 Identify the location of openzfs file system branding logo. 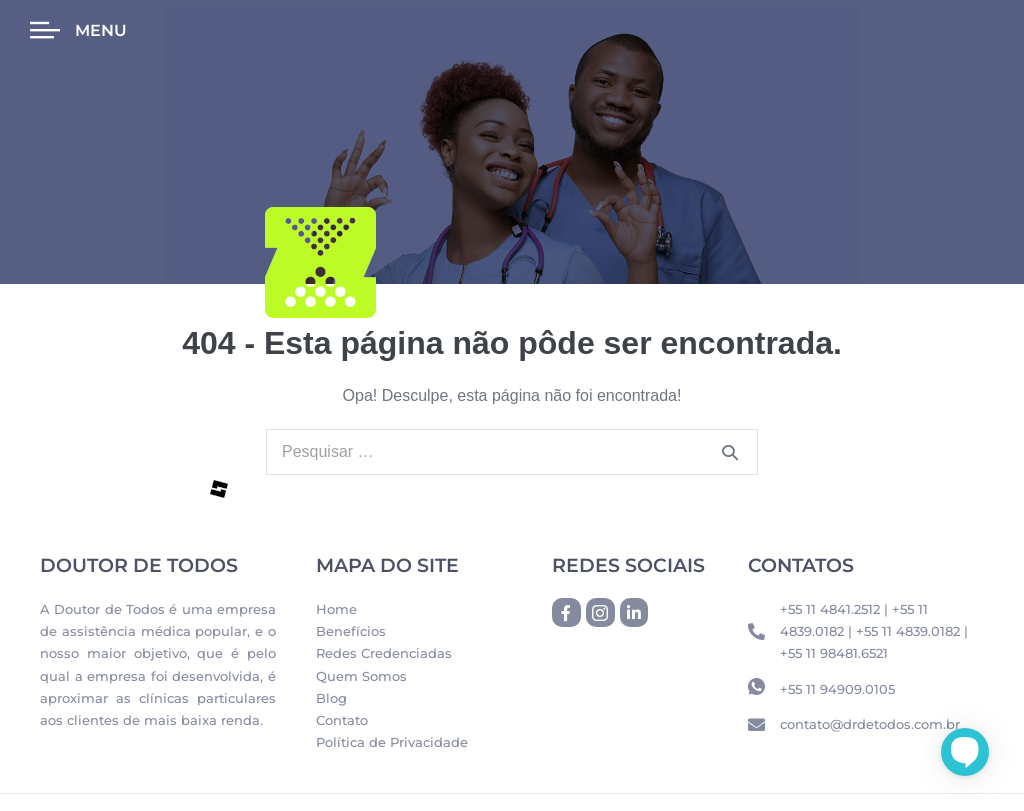
(320, 262).